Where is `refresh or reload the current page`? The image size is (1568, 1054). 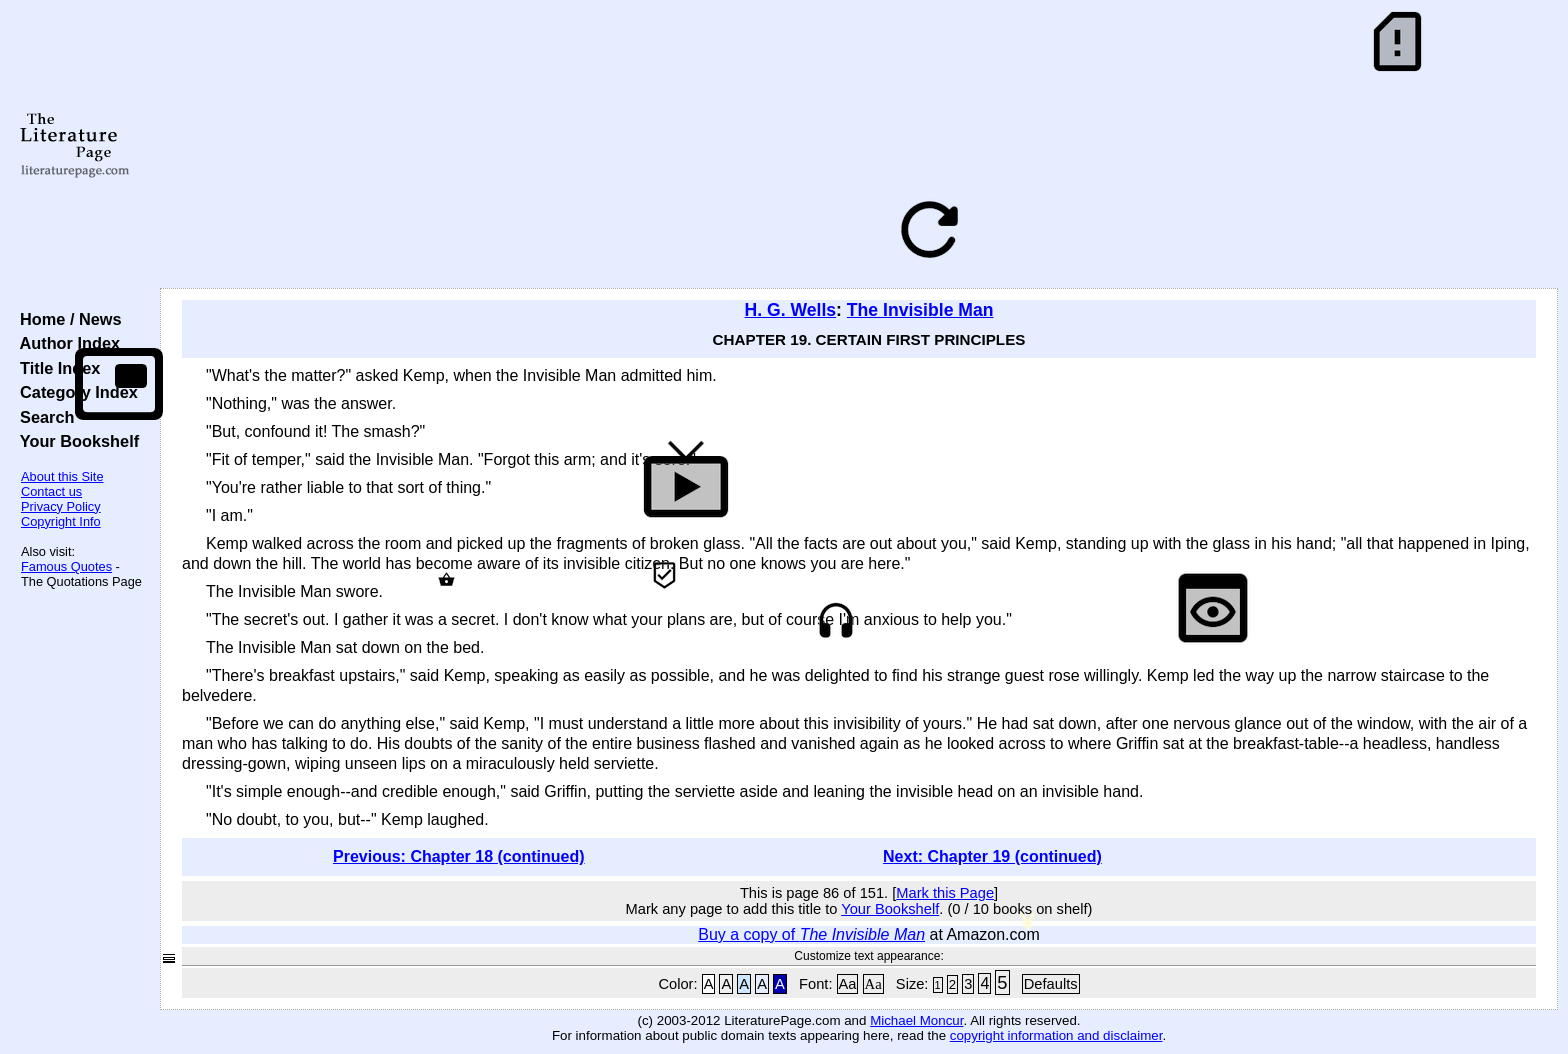 refresh or reload the current page is located at coordinates (929, 229).